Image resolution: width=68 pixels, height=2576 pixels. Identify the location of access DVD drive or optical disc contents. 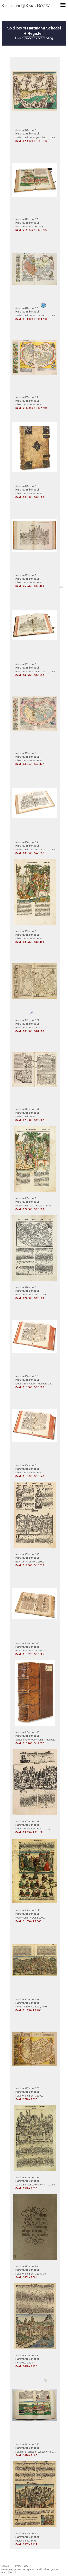
(46, 2380).